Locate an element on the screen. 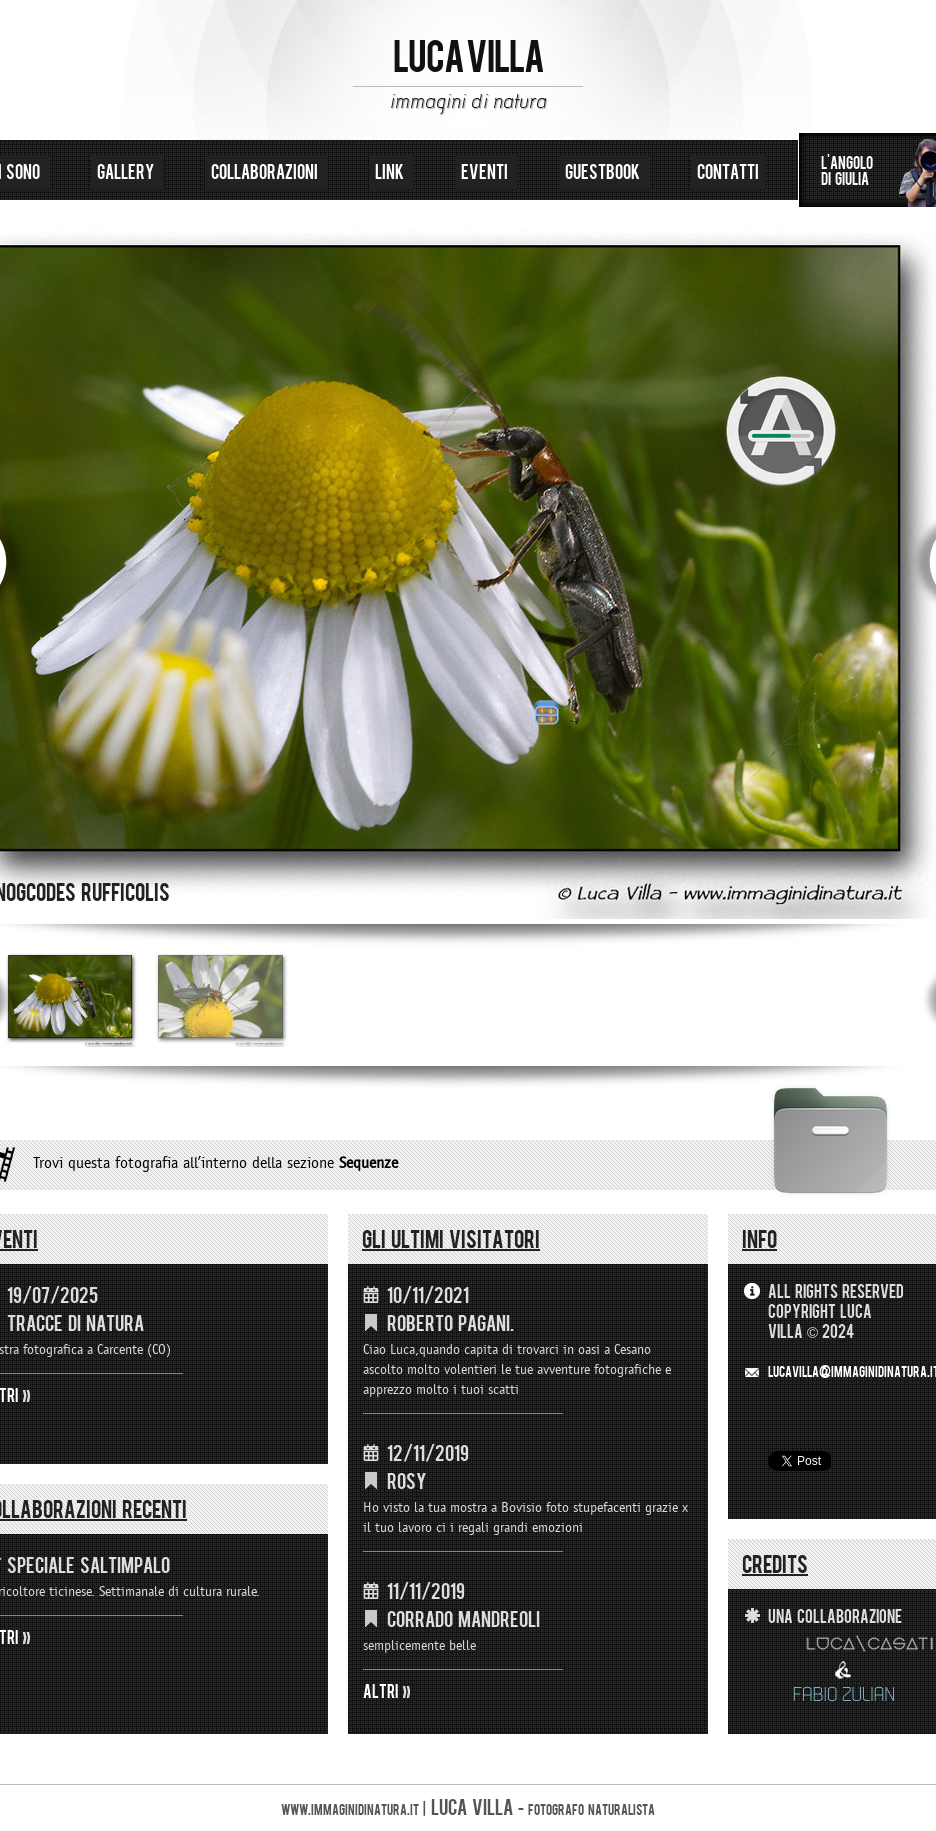 Image resolution: width=936 pixels, height=1831 pixels. open warehouse flatpak manager is located at coordinates (546, 712).